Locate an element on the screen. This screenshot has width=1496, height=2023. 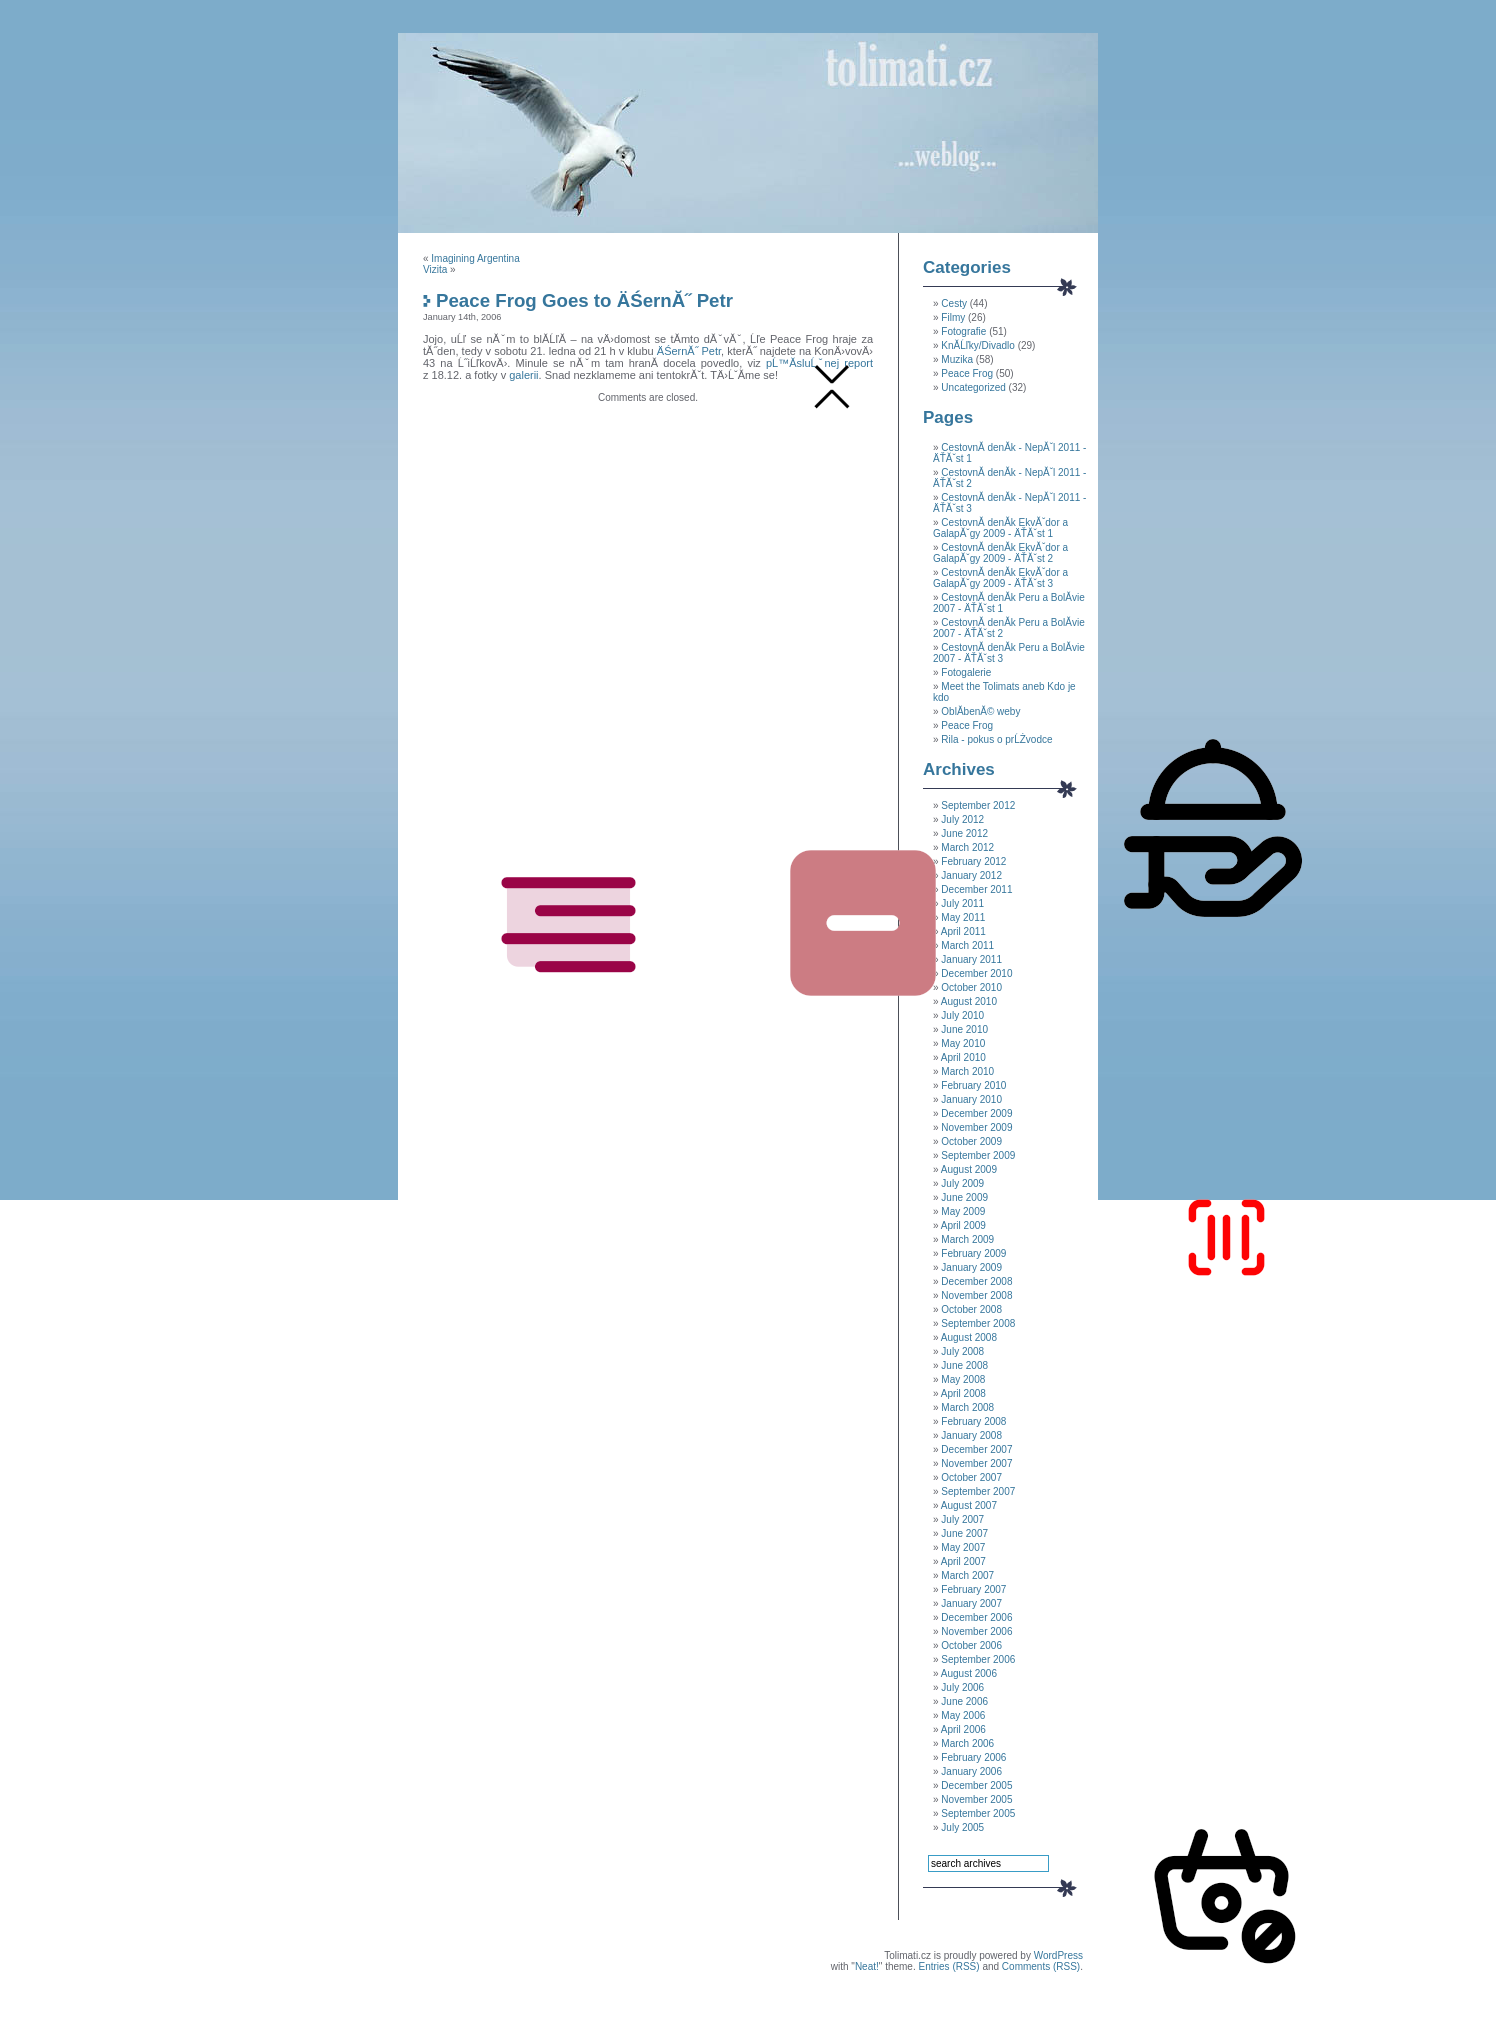
align text to the right is located at coordinates (568, 927).